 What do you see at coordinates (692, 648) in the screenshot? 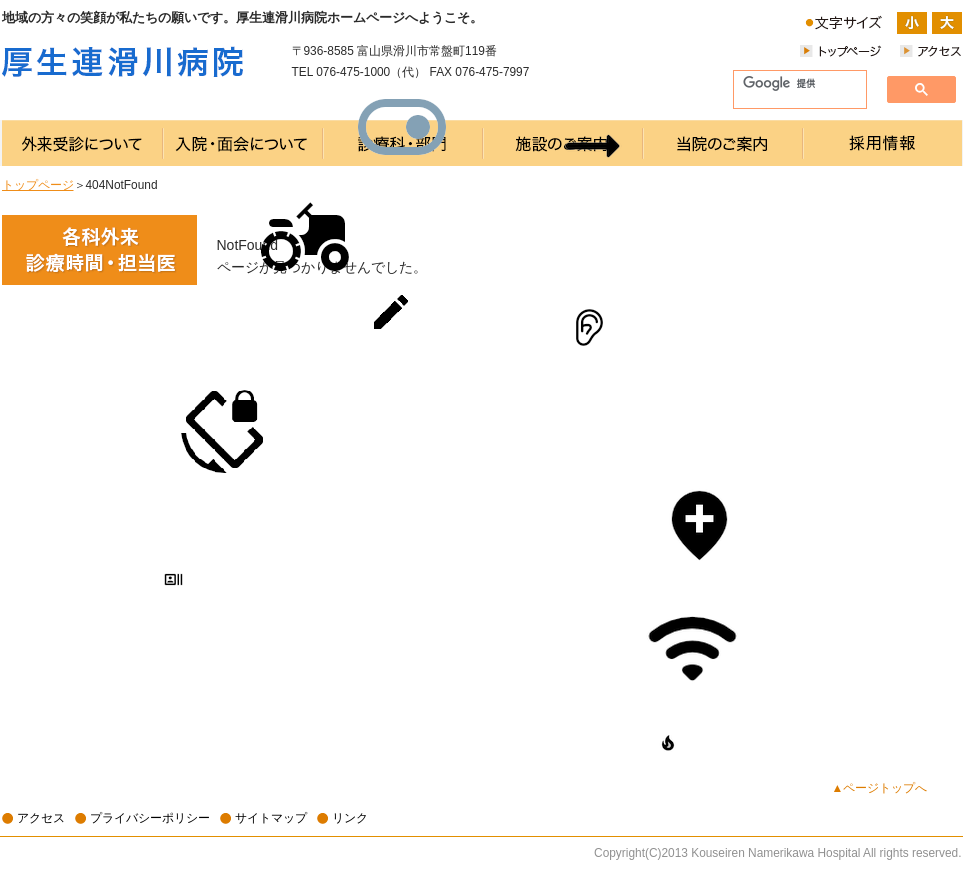
I see `indicates active wifi connection` at bounding box center [692, 648].